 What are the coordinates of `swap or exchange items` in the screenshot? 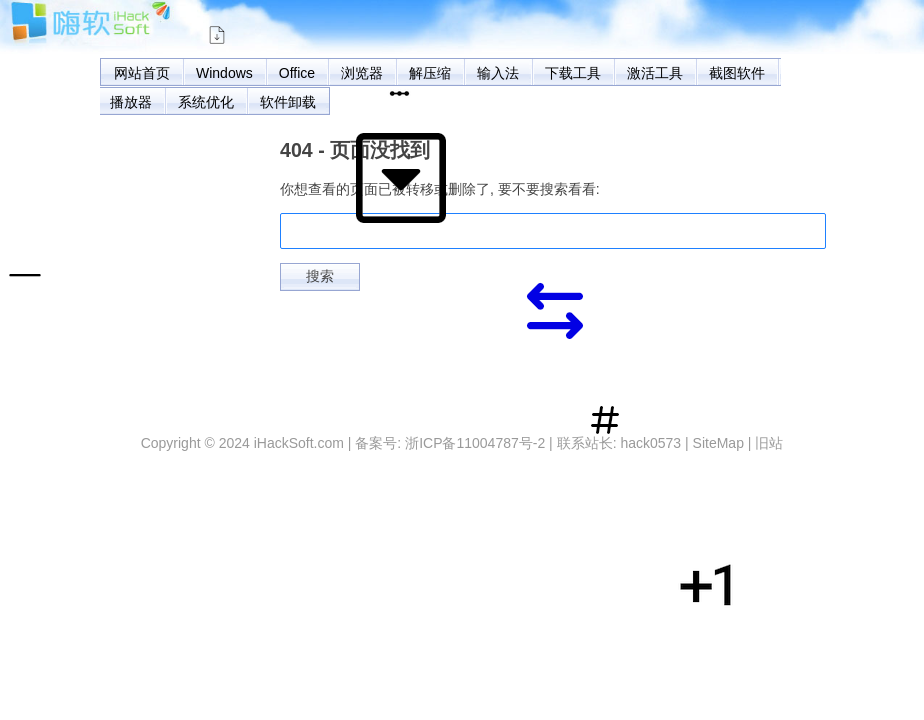 It's located at (555, 311).